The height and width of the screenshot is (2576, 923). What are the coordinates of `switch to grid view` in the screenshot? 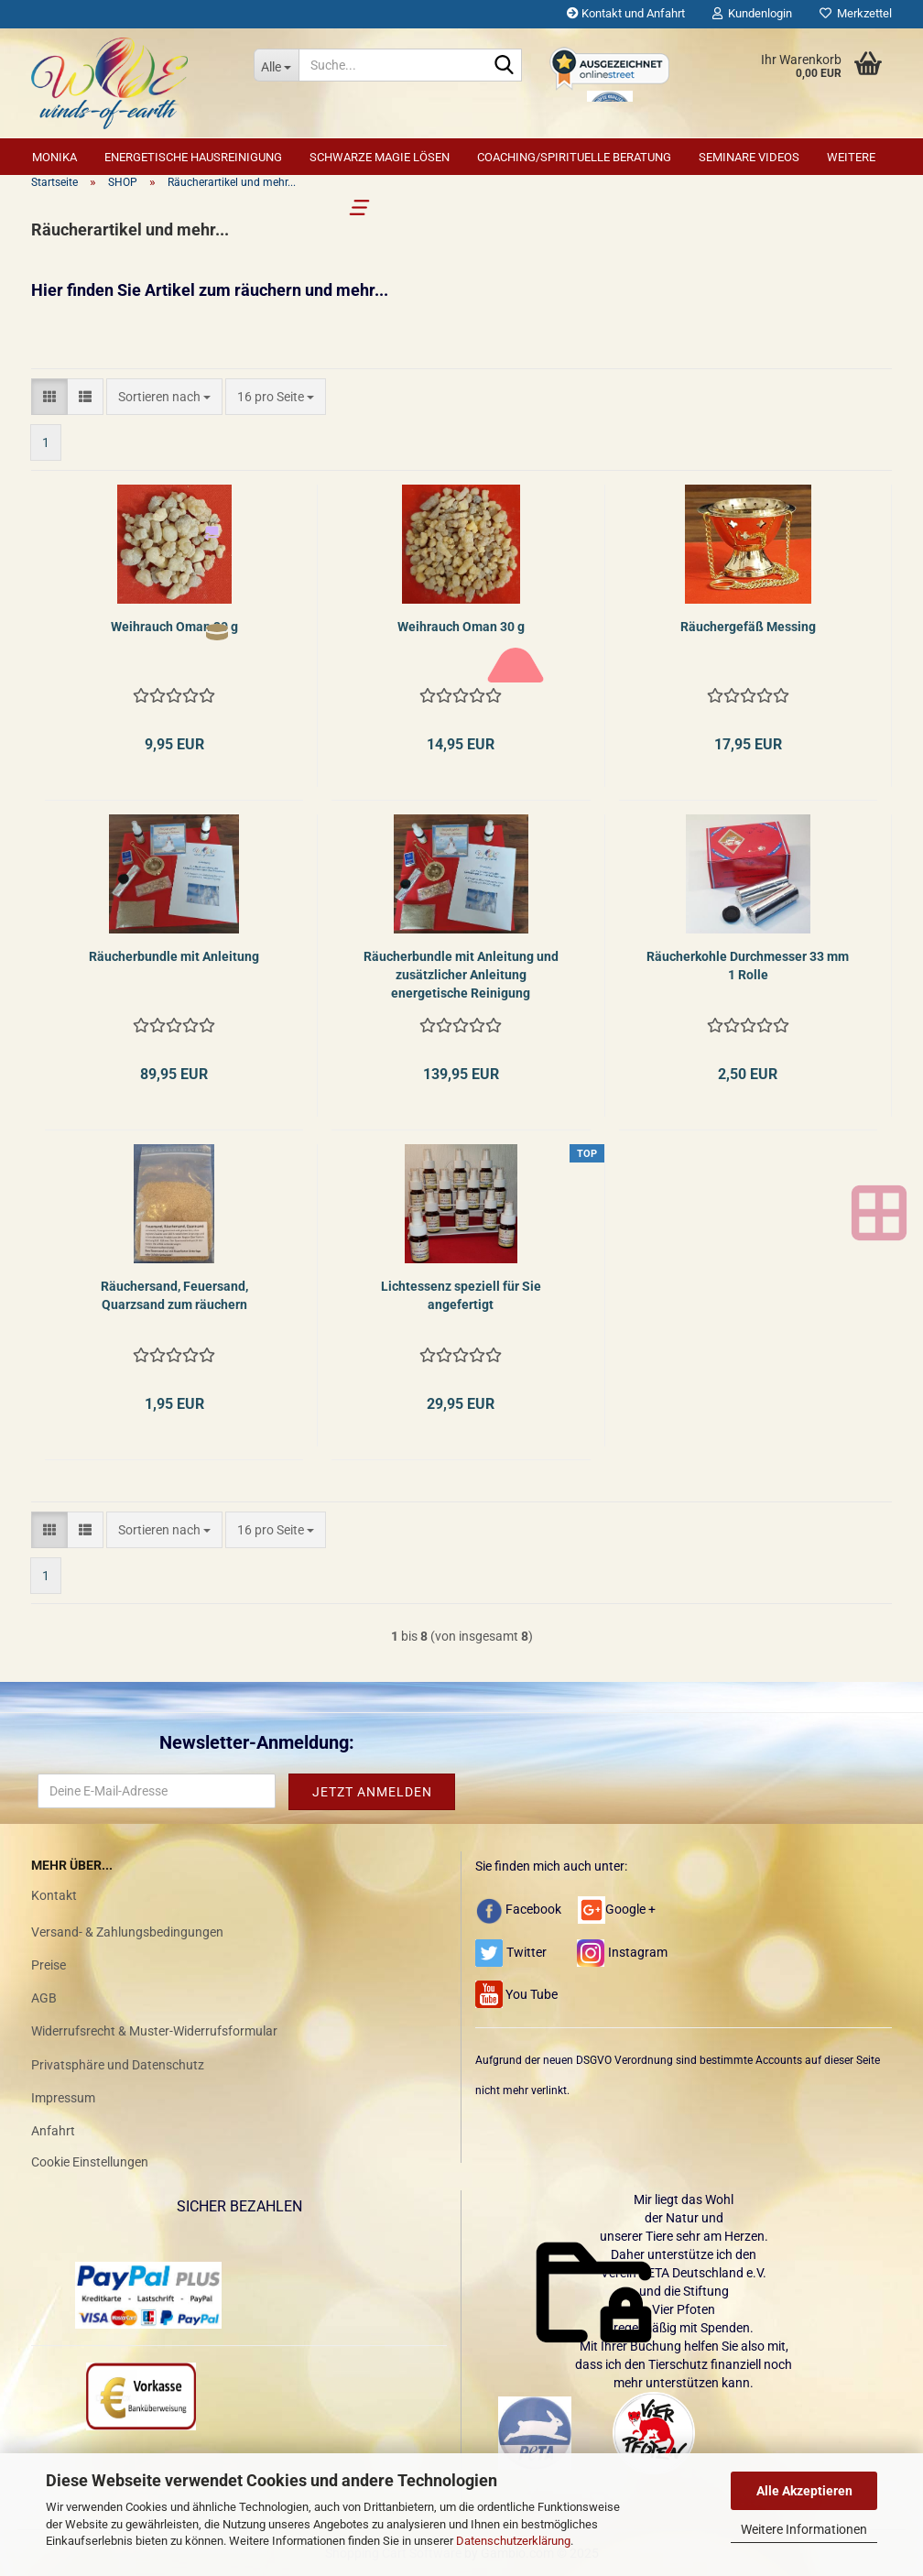 It's located at (879, 1213).